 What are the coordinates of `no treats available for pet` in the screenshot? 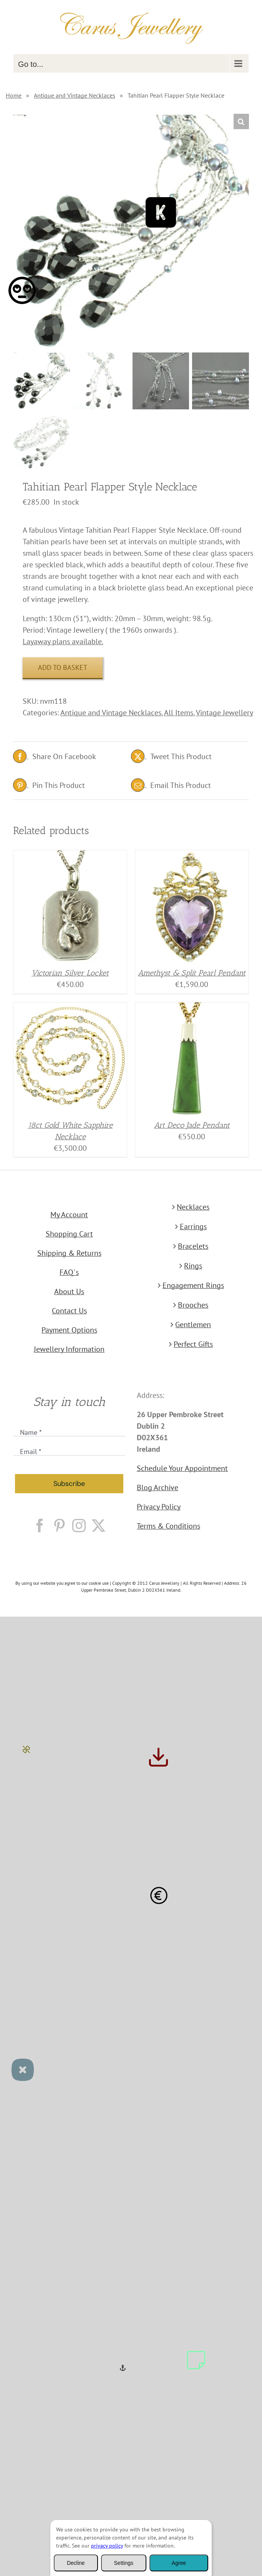 It's located at (26, 1749).